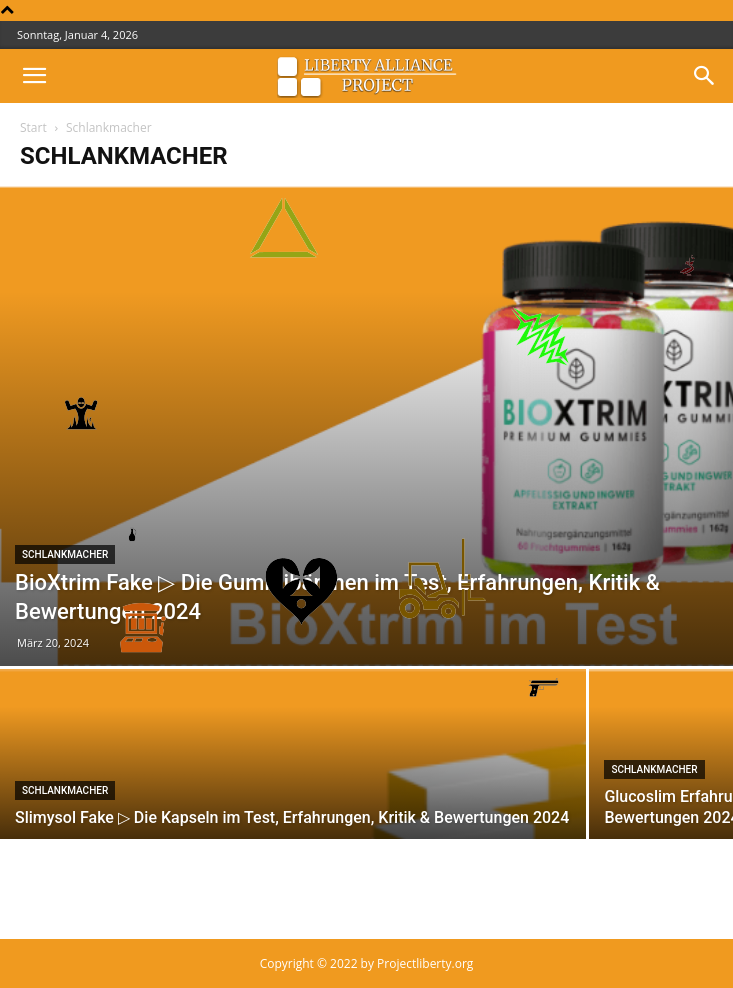 This screenshot has height=988, width=733. I want to click on access warehouse or inventory management, so click(442, 575).